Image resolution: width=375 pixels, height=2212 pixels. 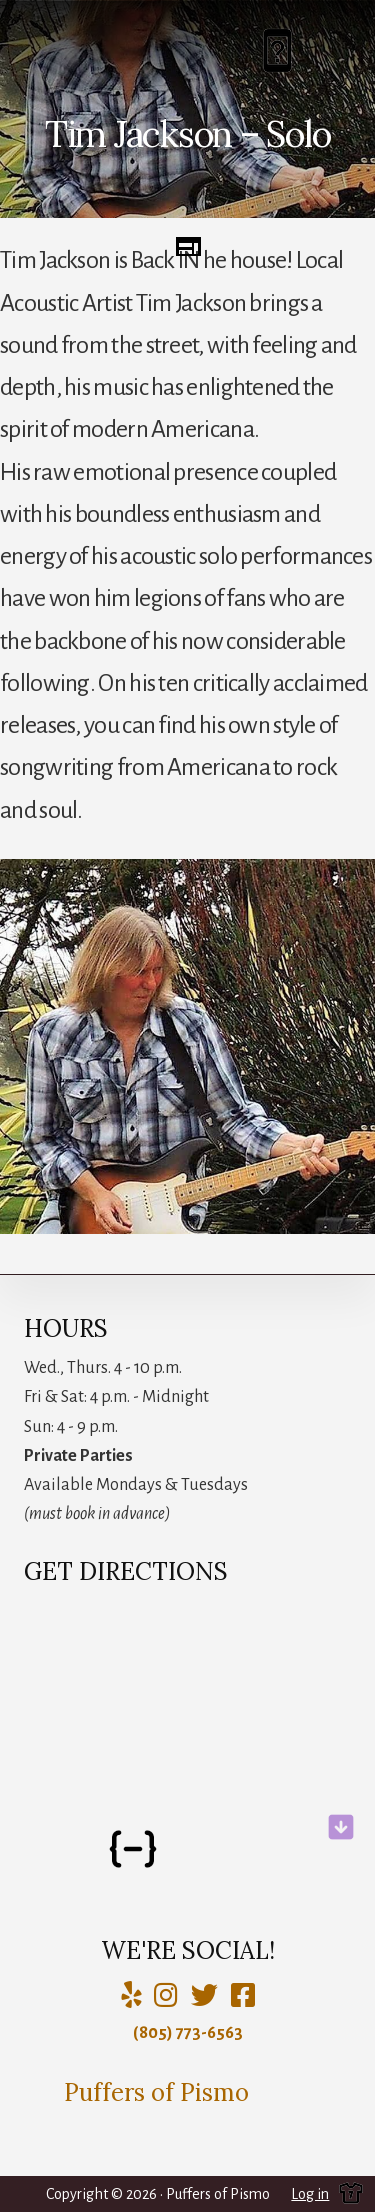 What do you see at coordinates (188, 246) in the screenshot?
I see `open web browser` at bounding box center [188, 246].